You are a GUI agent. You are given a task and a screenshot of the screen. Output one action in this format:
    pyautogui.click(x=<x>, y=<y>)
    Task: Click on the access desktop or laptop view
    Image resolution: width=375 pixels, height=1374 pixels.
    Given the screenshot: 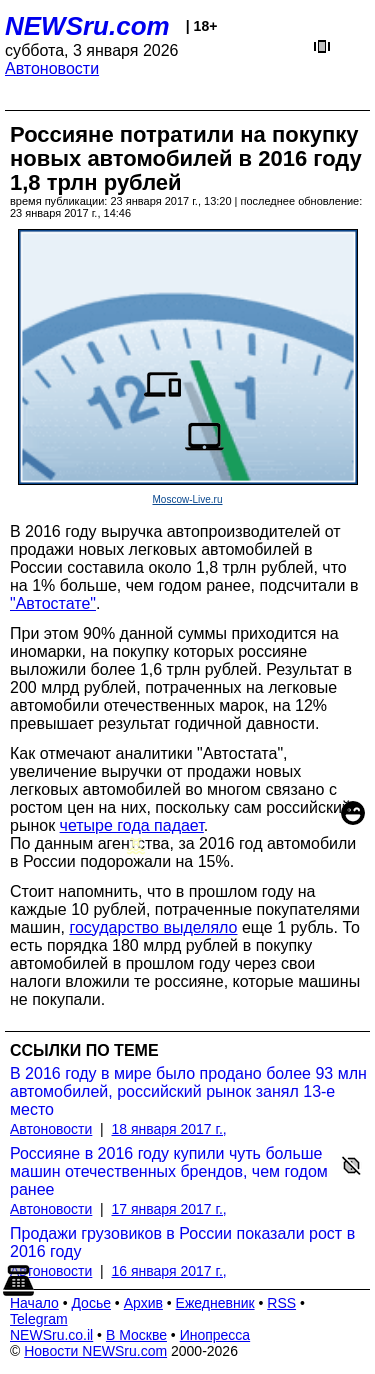 What is the action you would take?
    pyautogui.click(x=204, y=437)
    